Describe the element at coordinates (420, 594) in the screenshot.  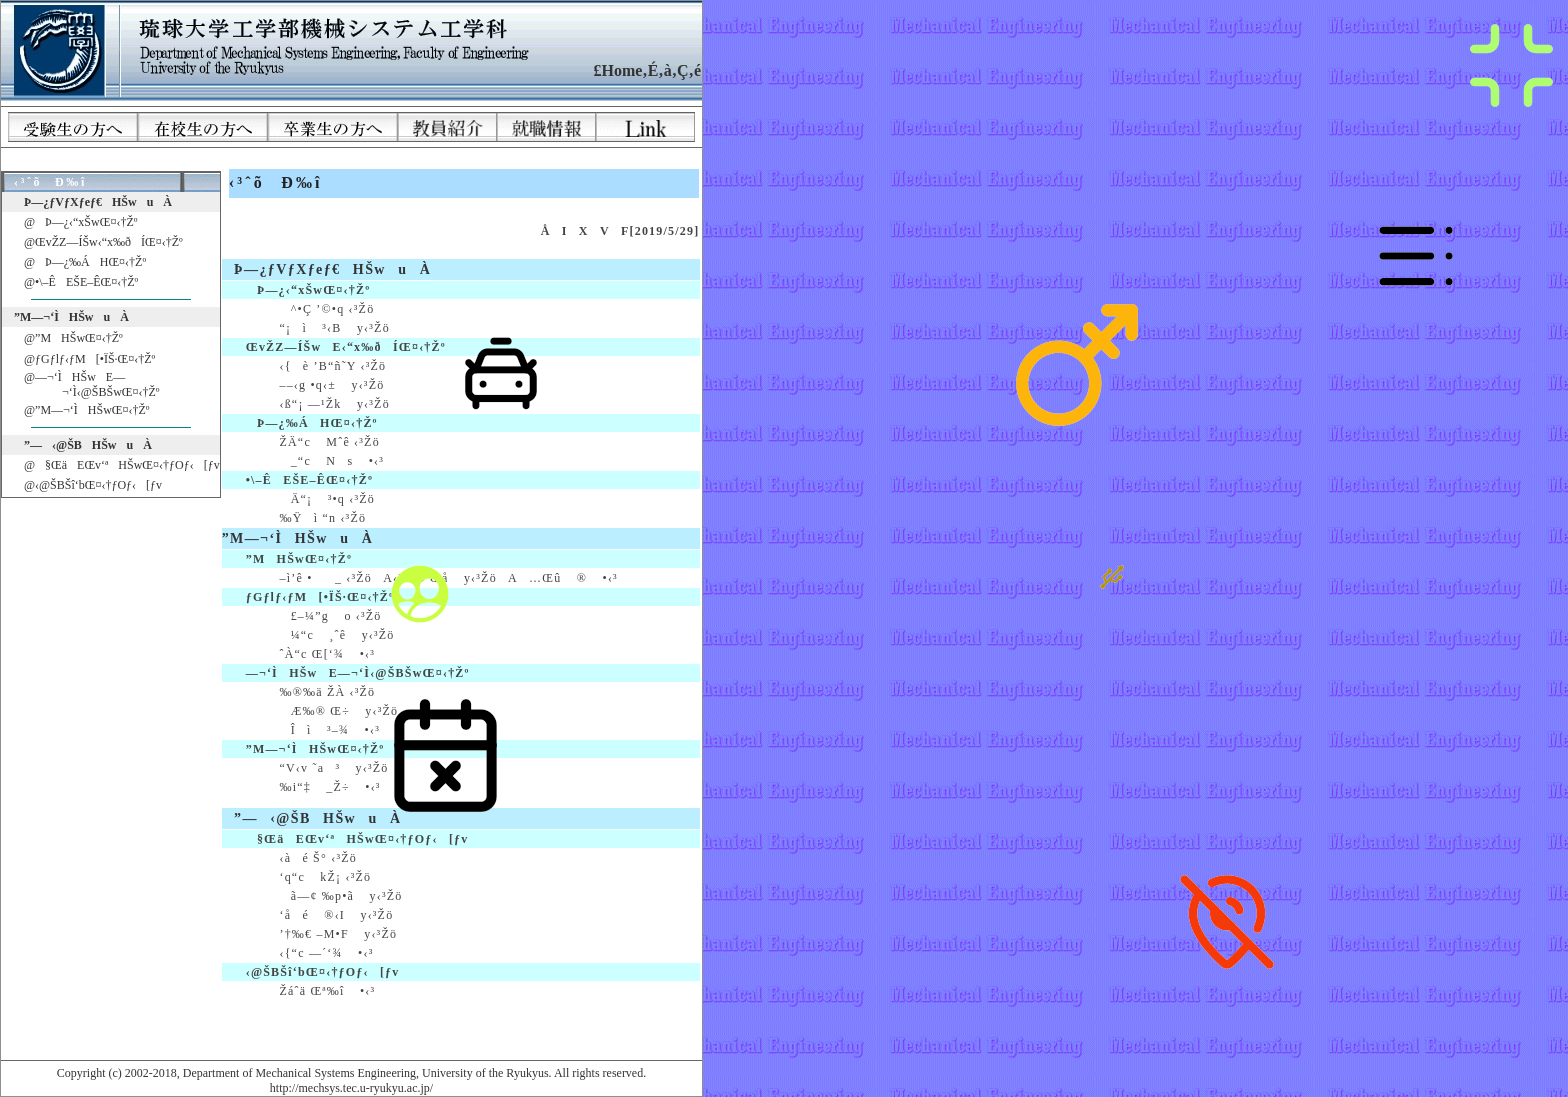
I see `view group or team members` at that location.